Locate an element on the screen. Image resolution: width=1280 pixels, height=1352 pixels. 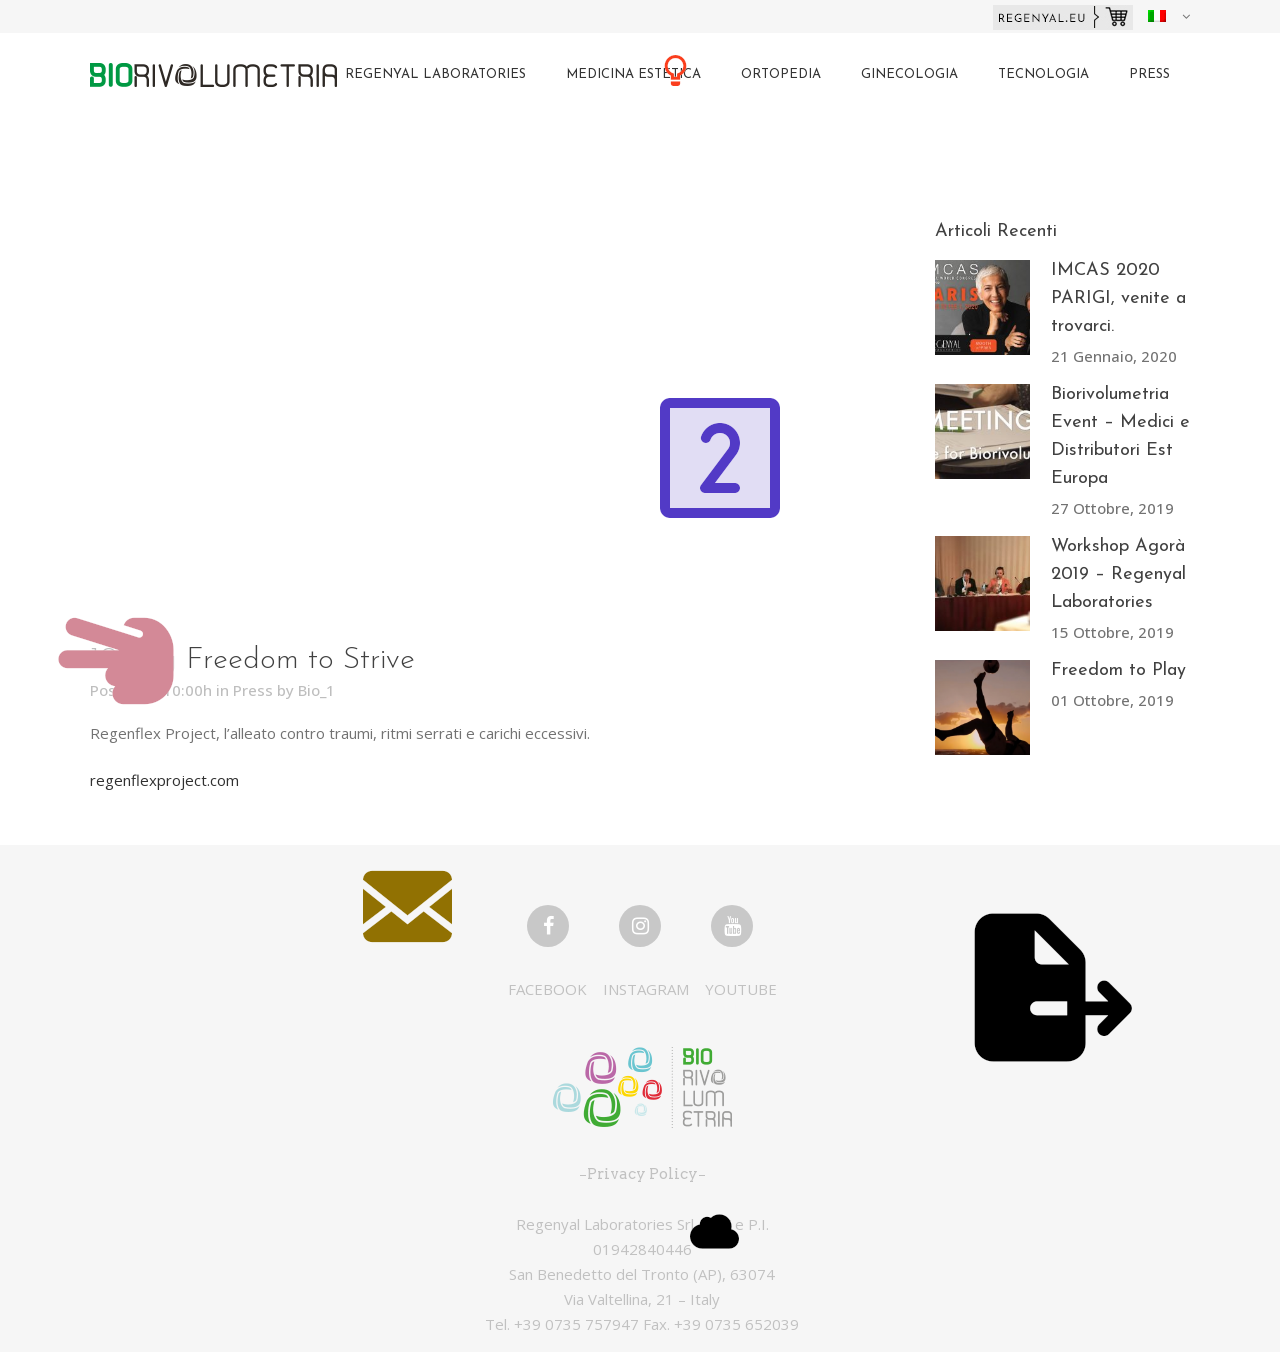
cloud storage or sync status is located at coordinates (714, 1231).